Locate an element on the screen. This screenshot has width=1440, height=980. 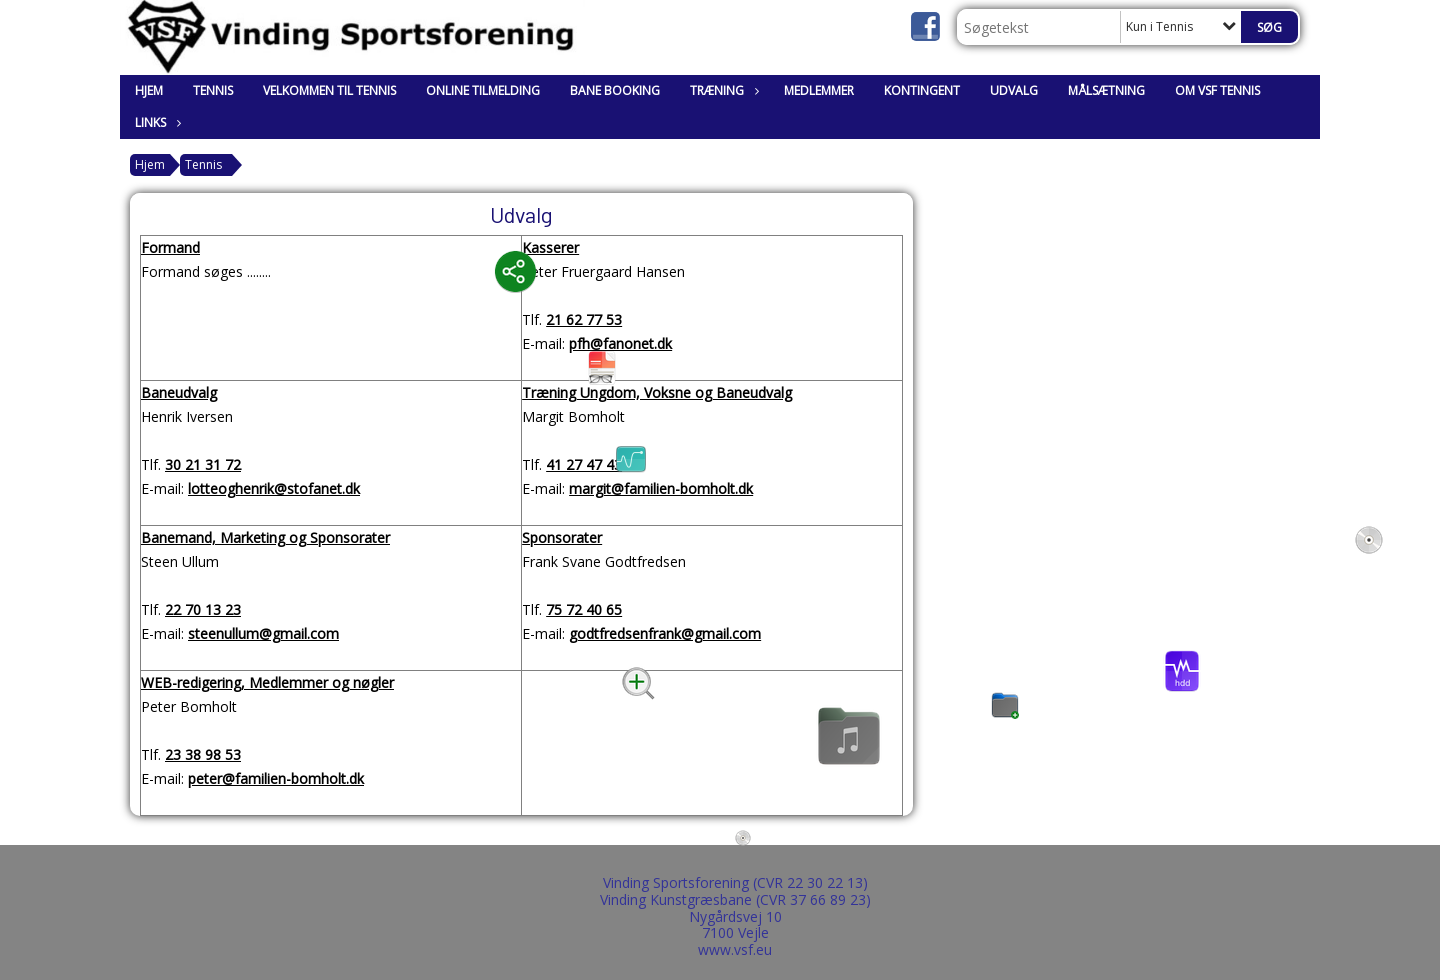
indicates a shared file or folder is located at coordinates (515, 271).